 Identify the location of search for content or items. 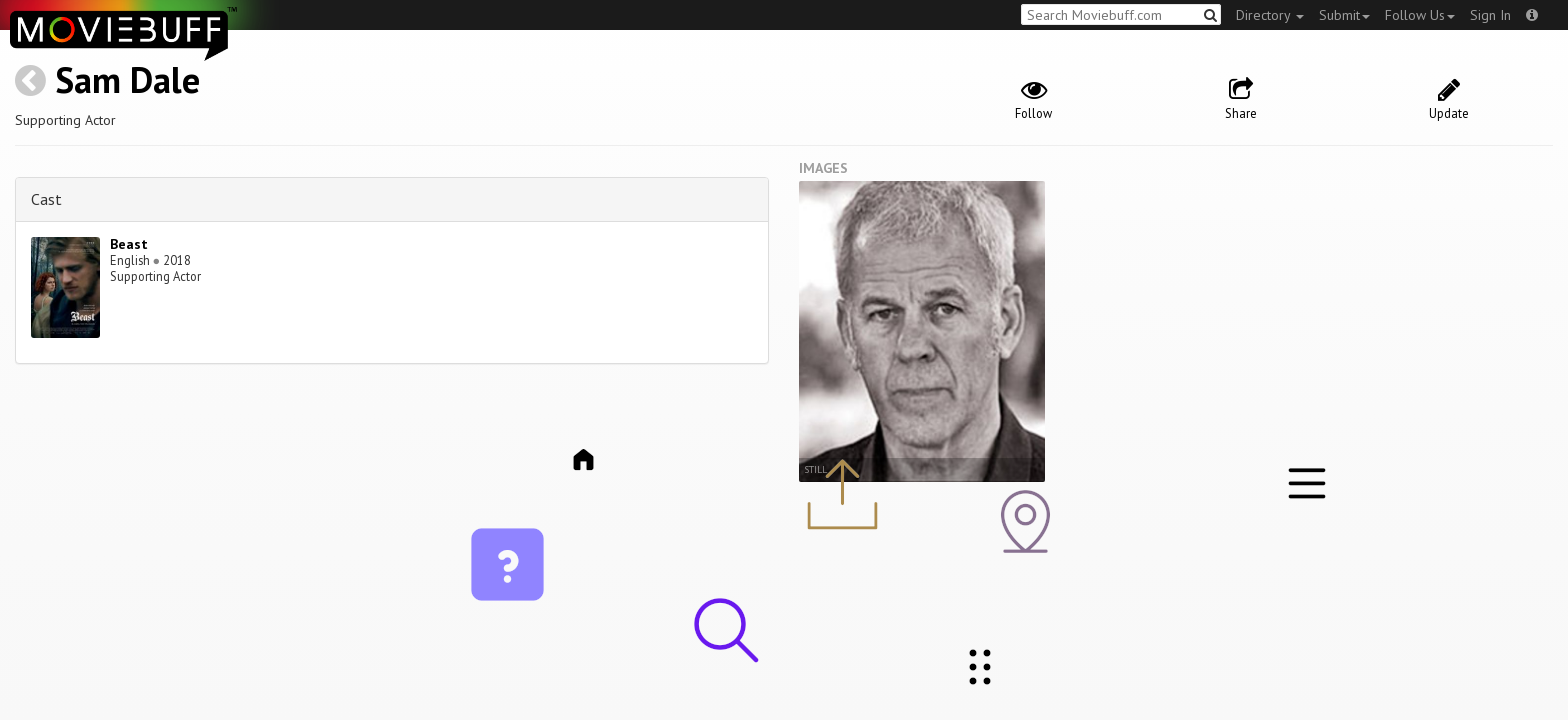
(725, 629).